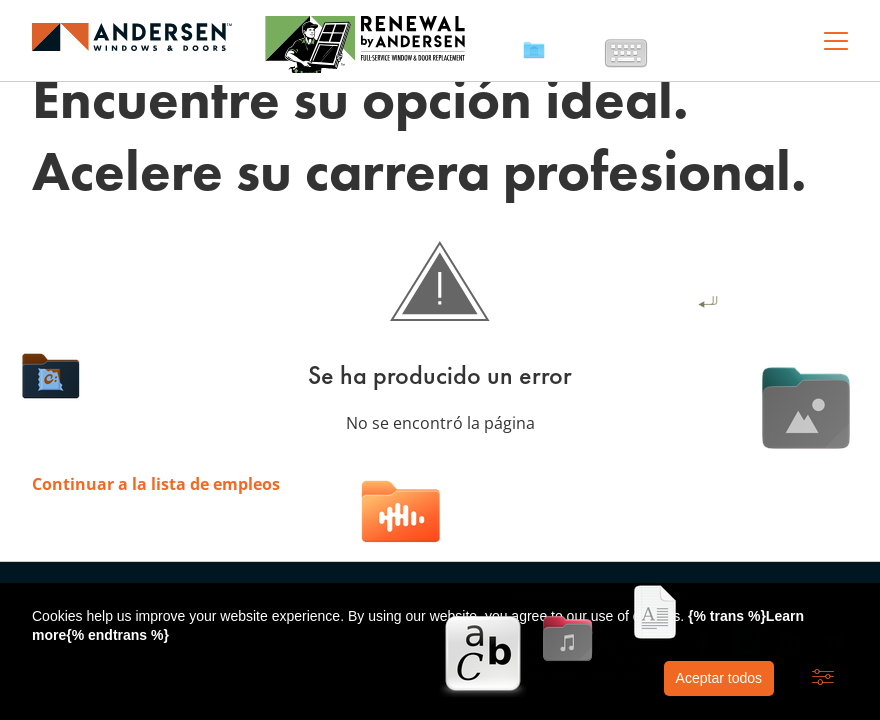 The image size is (880, 720). Describe the element at coordinates (534, 50) in the screenshot. I see `access the system library folder` at that location.